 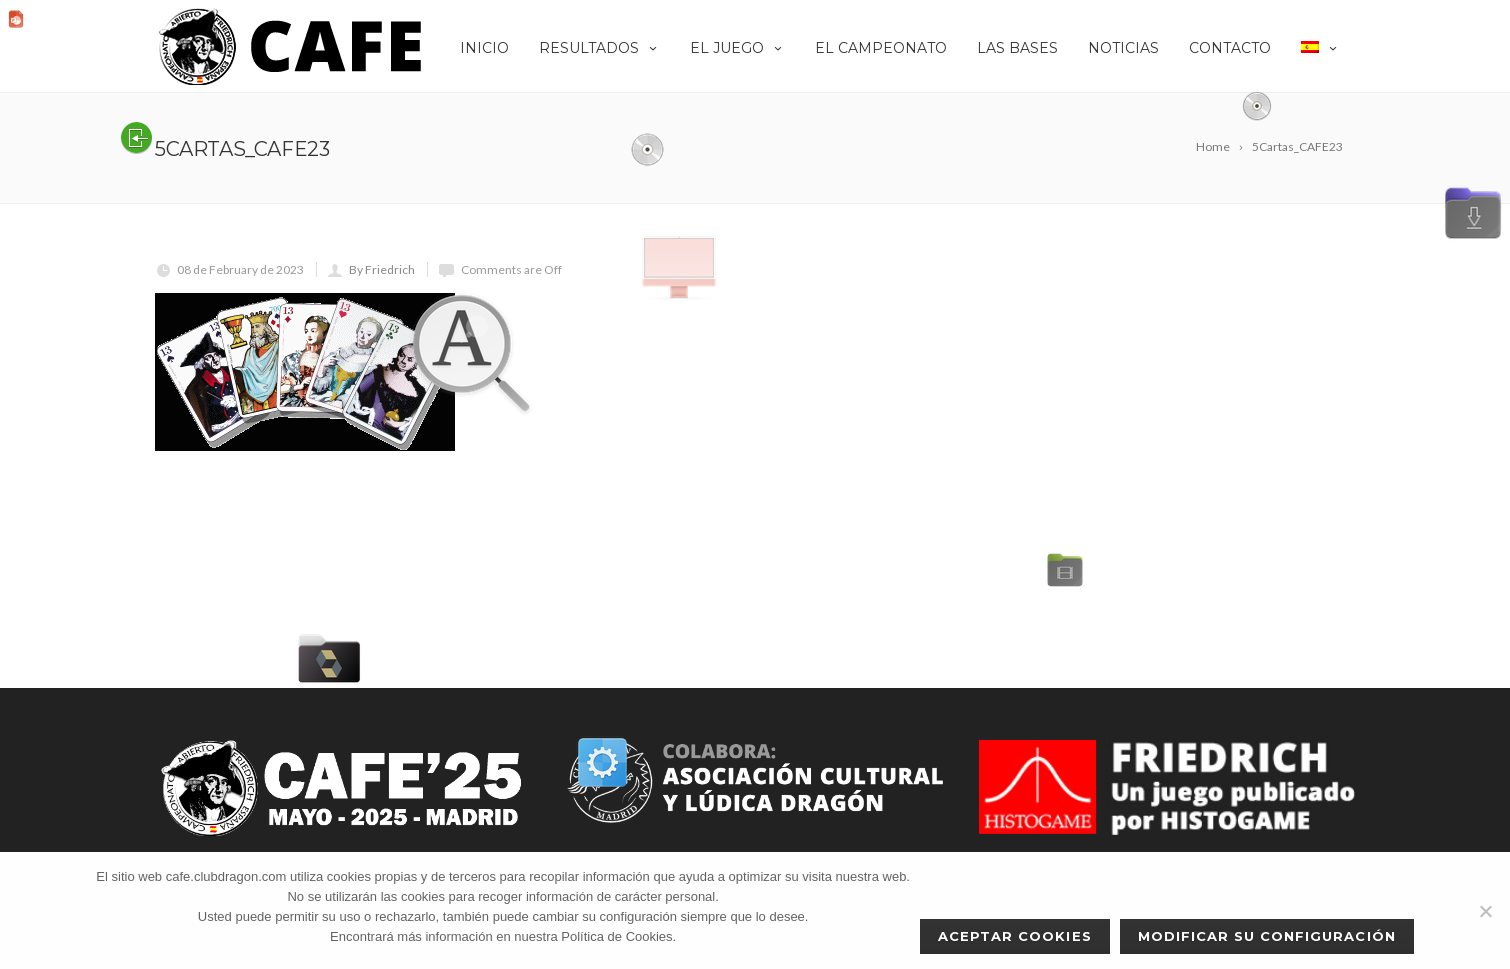 What do you see at coordinates (679, 266) in the screenshot?
I see `represents a connected iMac device in system preferences` at bounding box center [679, 266].